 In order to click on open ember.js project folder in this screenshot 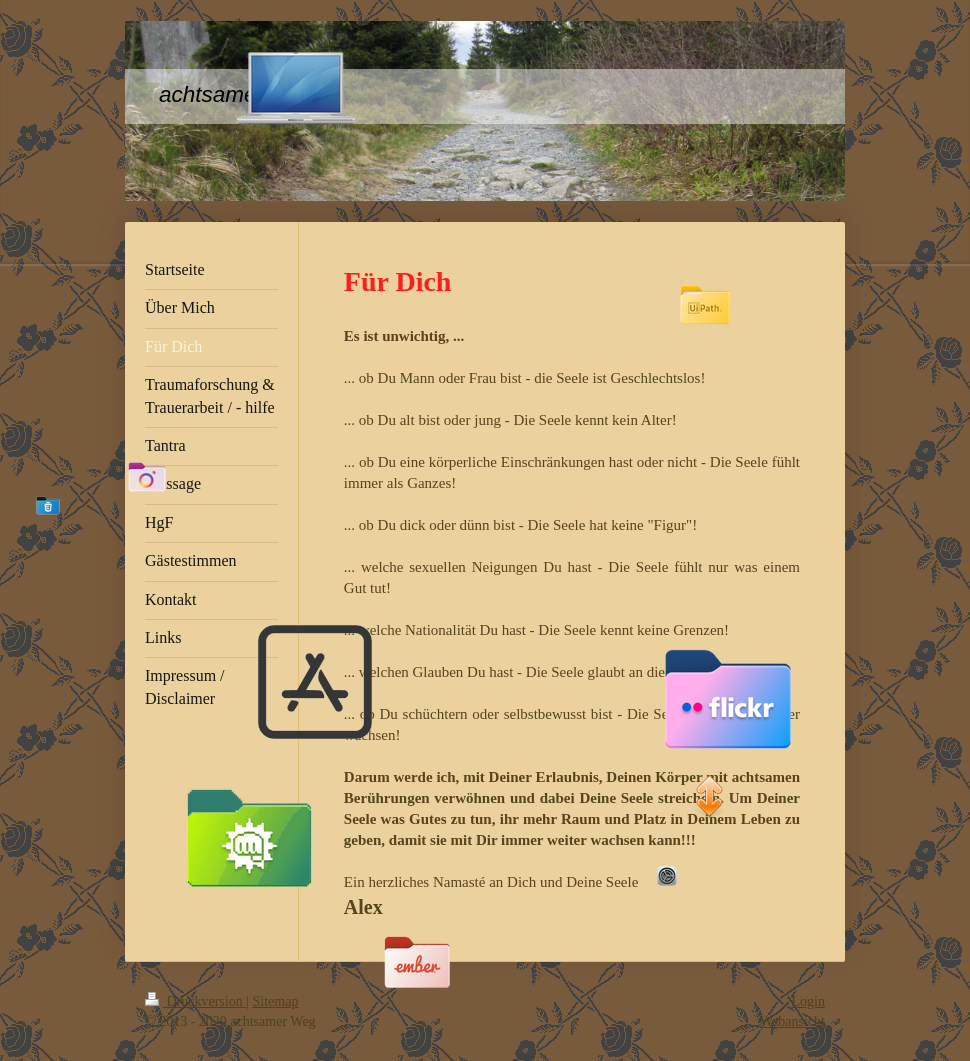, I will do `click(417, 964)`.